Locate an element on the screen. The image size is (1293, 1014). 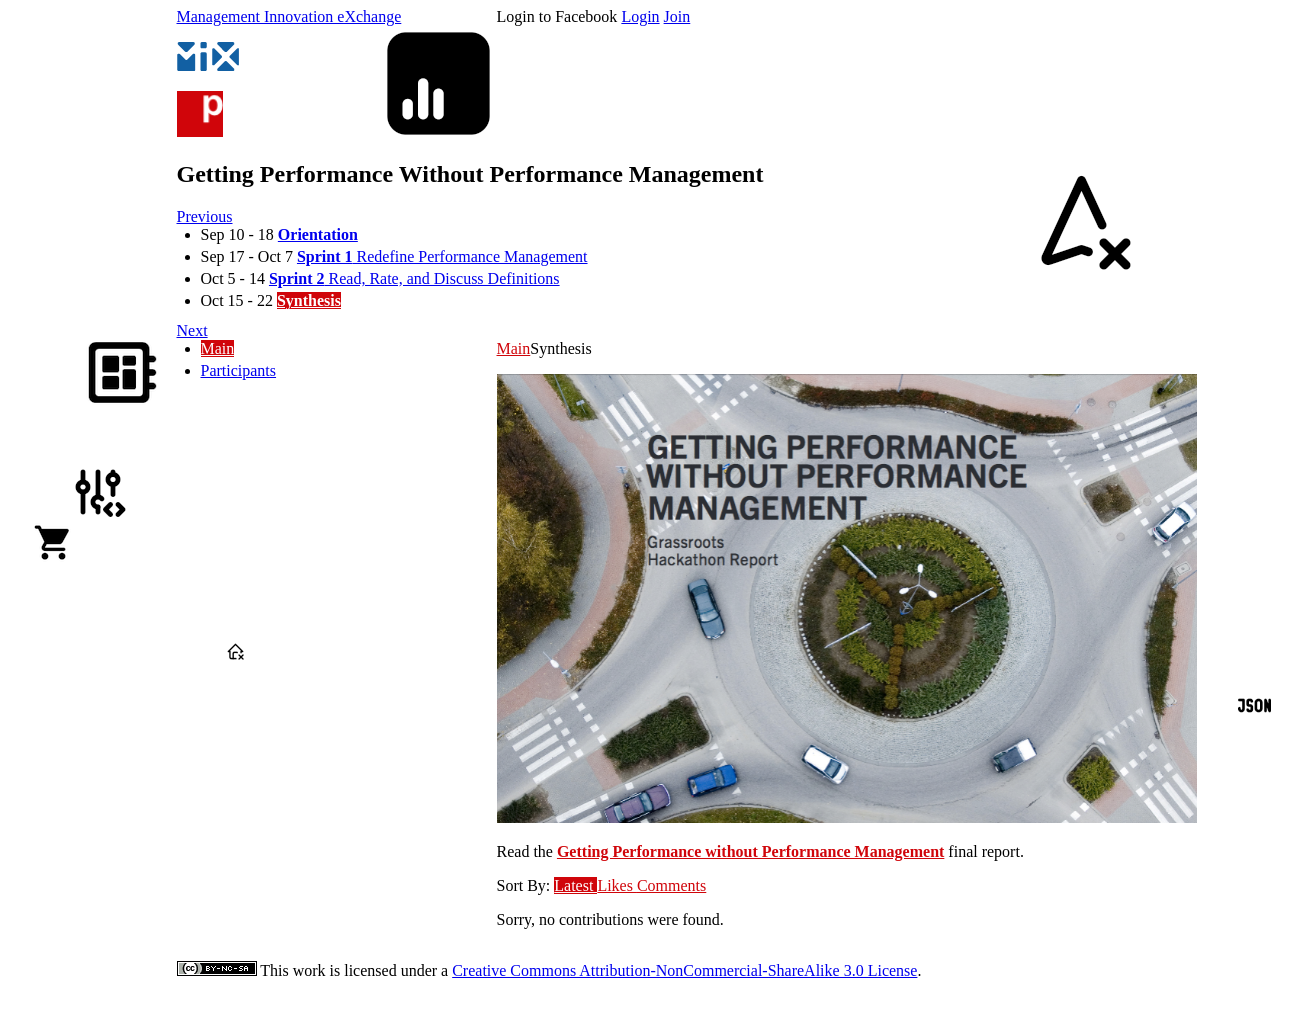
view or edit JSON data is located at coordinates (1254, 705).